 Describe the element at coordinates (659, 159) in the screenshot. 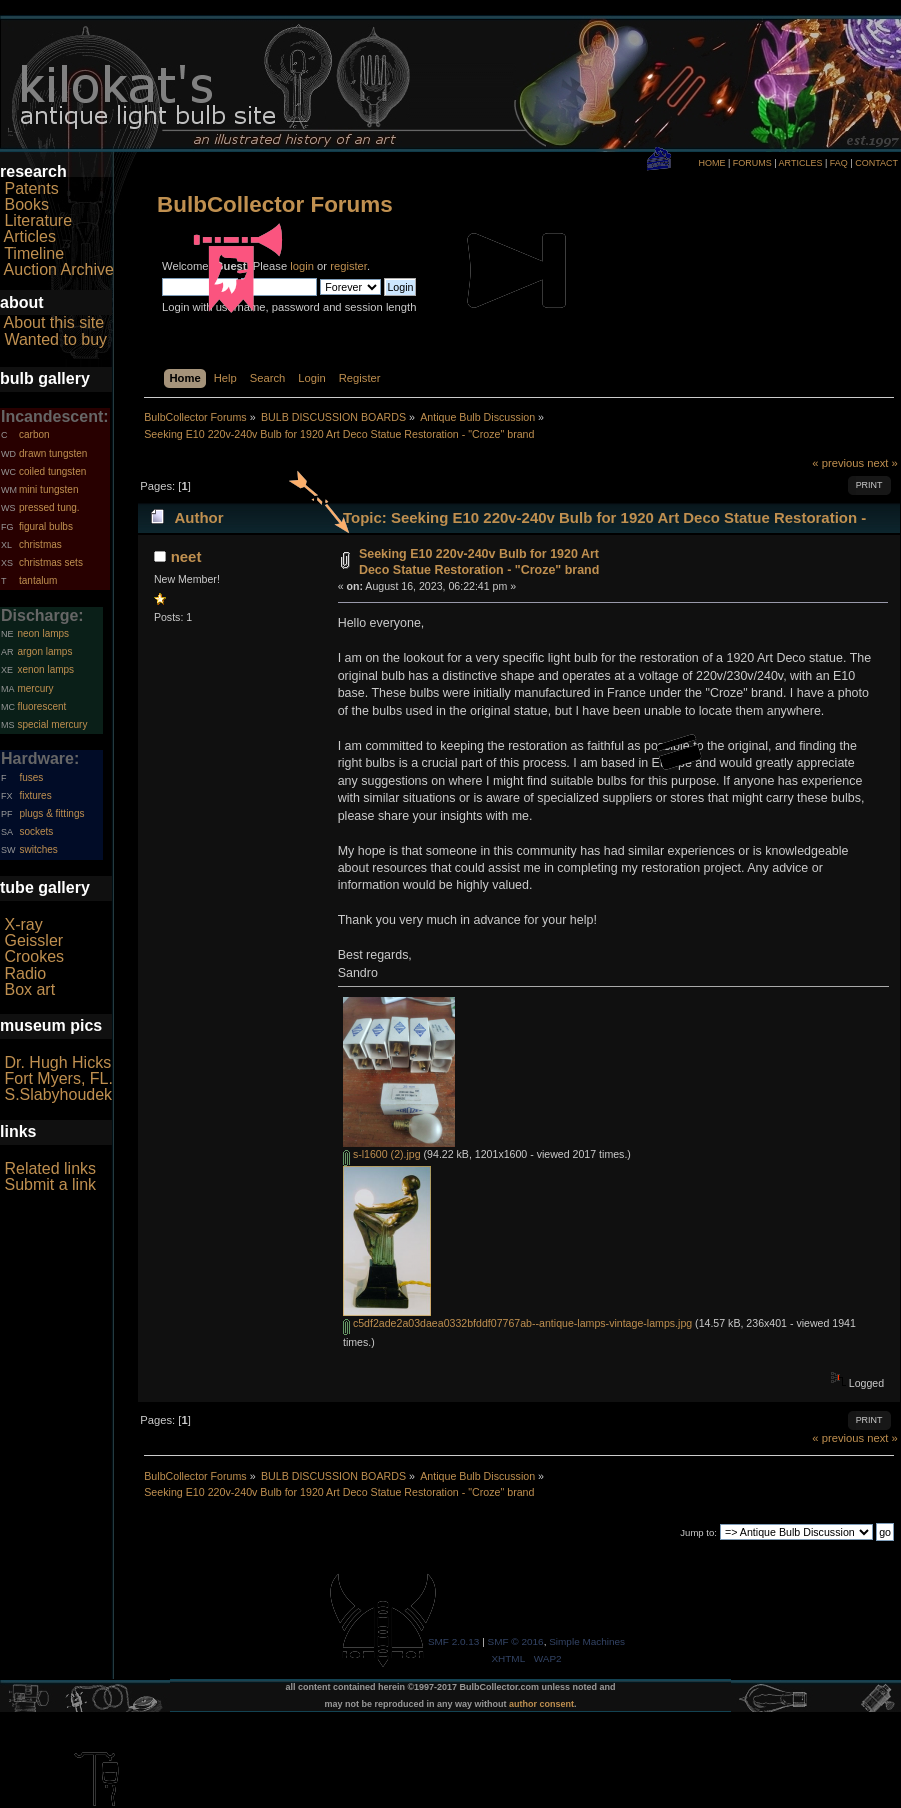

I see `view birthday or celebration events` at that location.